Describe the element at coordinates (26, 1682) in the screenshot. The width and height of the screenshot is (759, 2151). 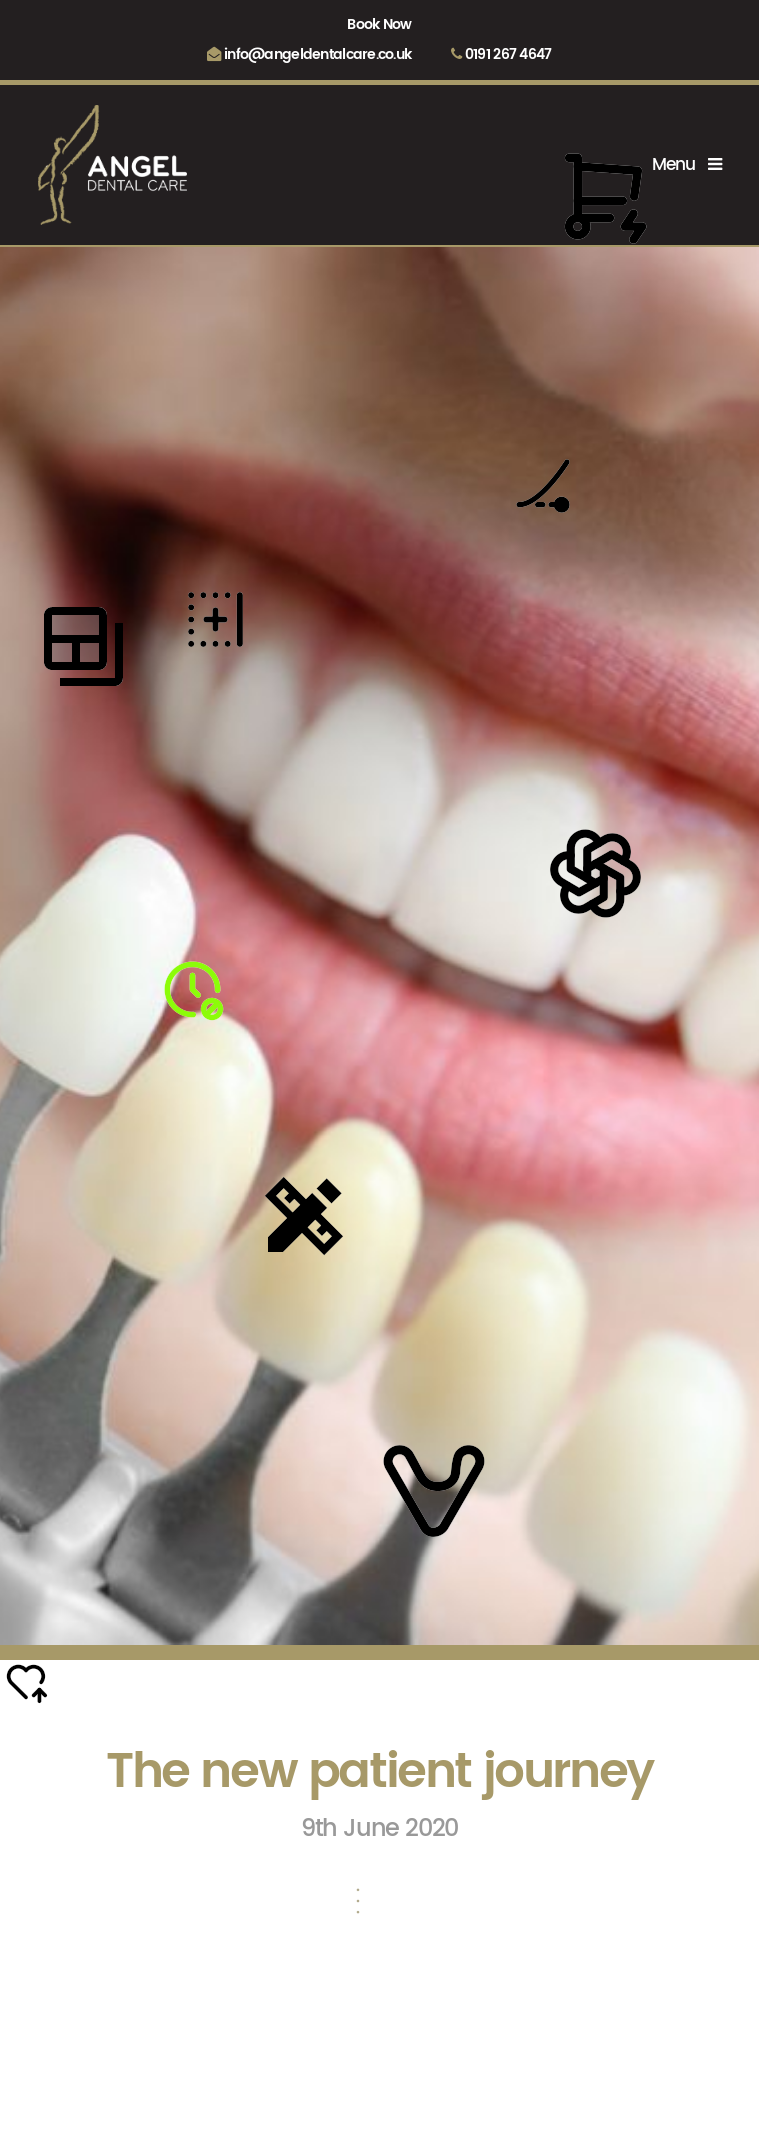
I see `upload or share a favorite item` at that location.